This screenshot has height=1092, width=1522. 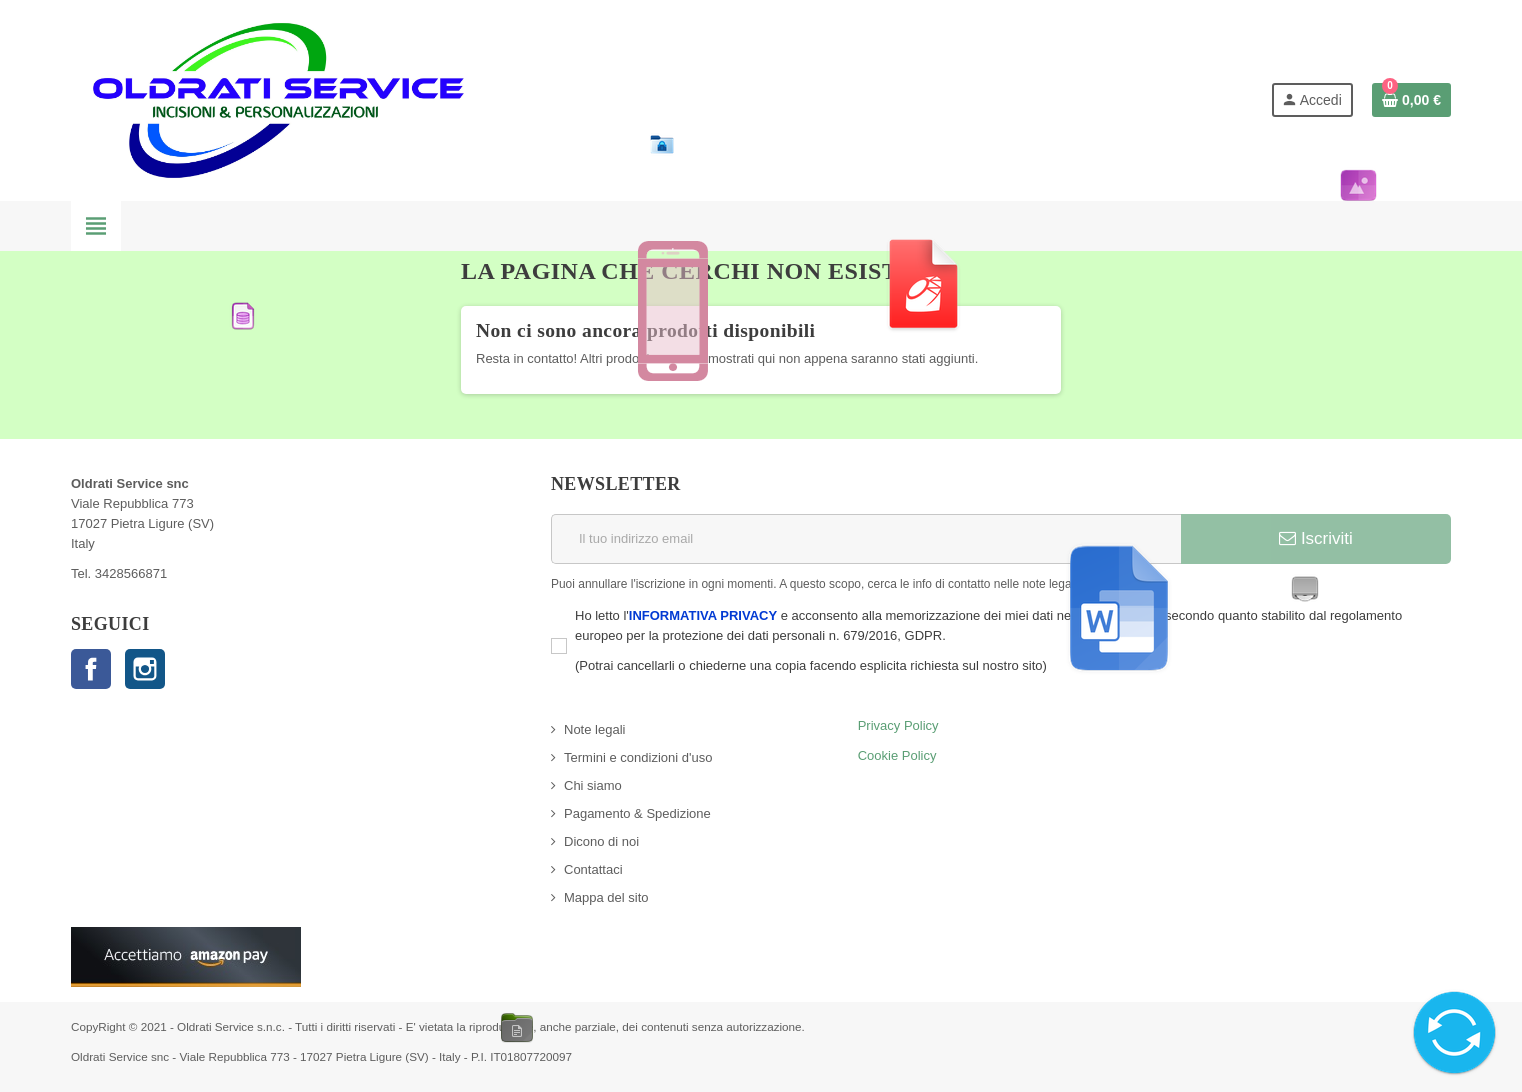 What do you see at coordinates (243, 316) in the screenshot?
I see `libreoffice base database file` at bounding box center [243, 316].